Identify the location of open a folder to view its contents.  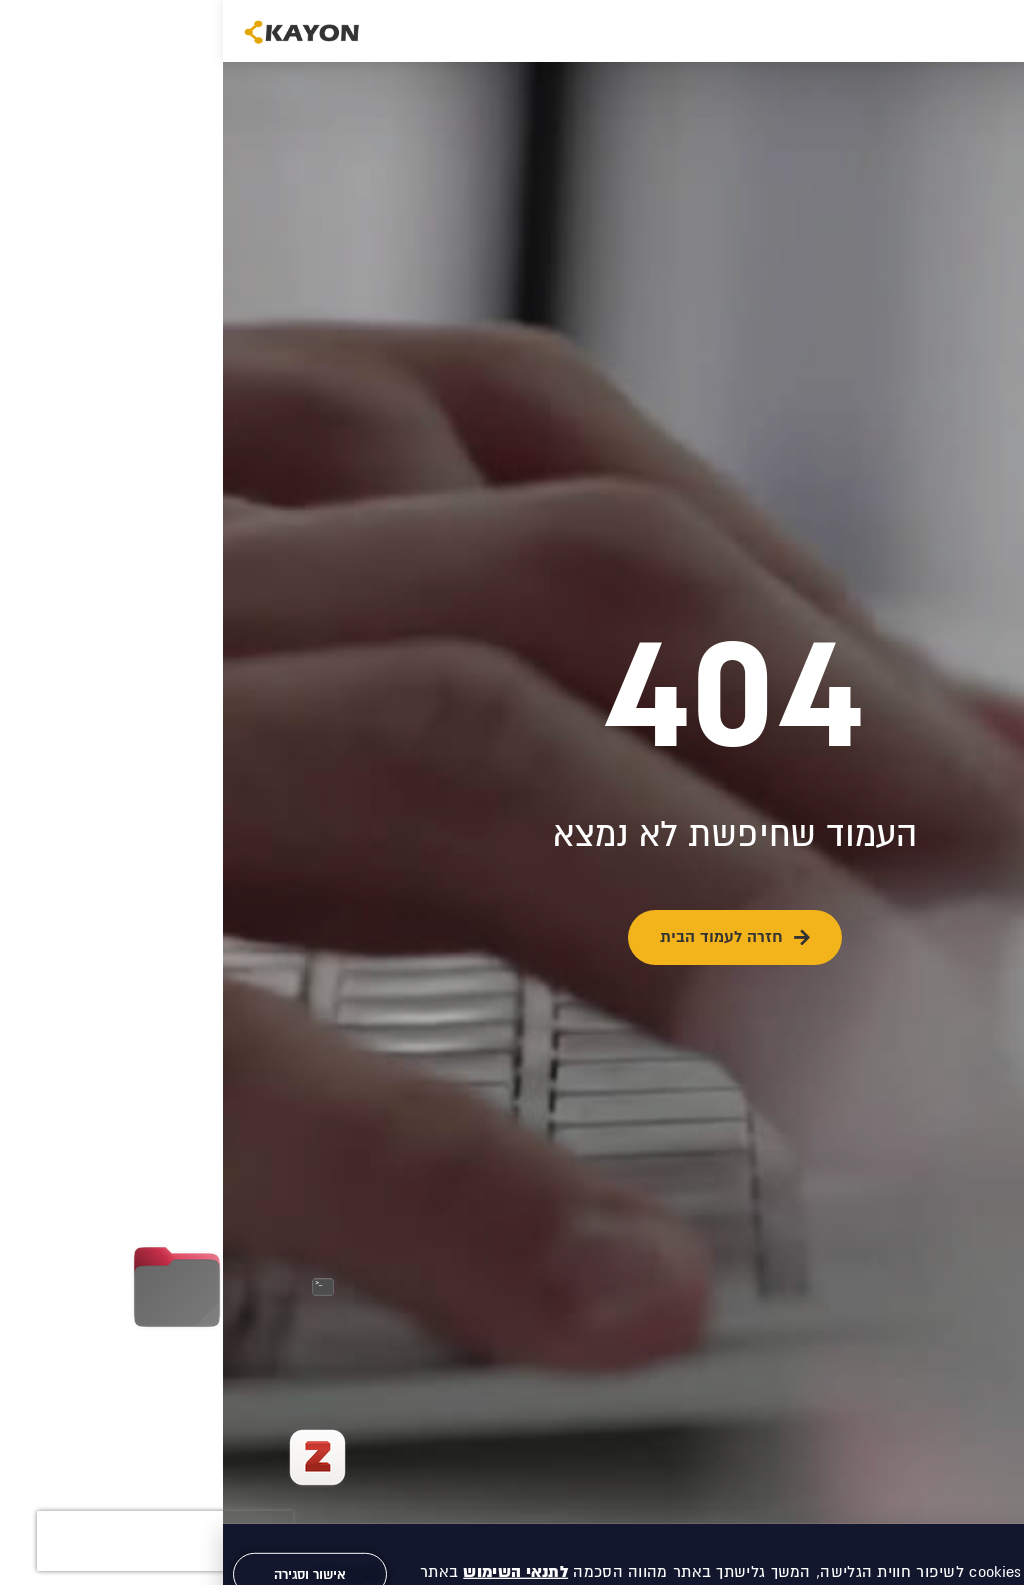
(177, 1287).